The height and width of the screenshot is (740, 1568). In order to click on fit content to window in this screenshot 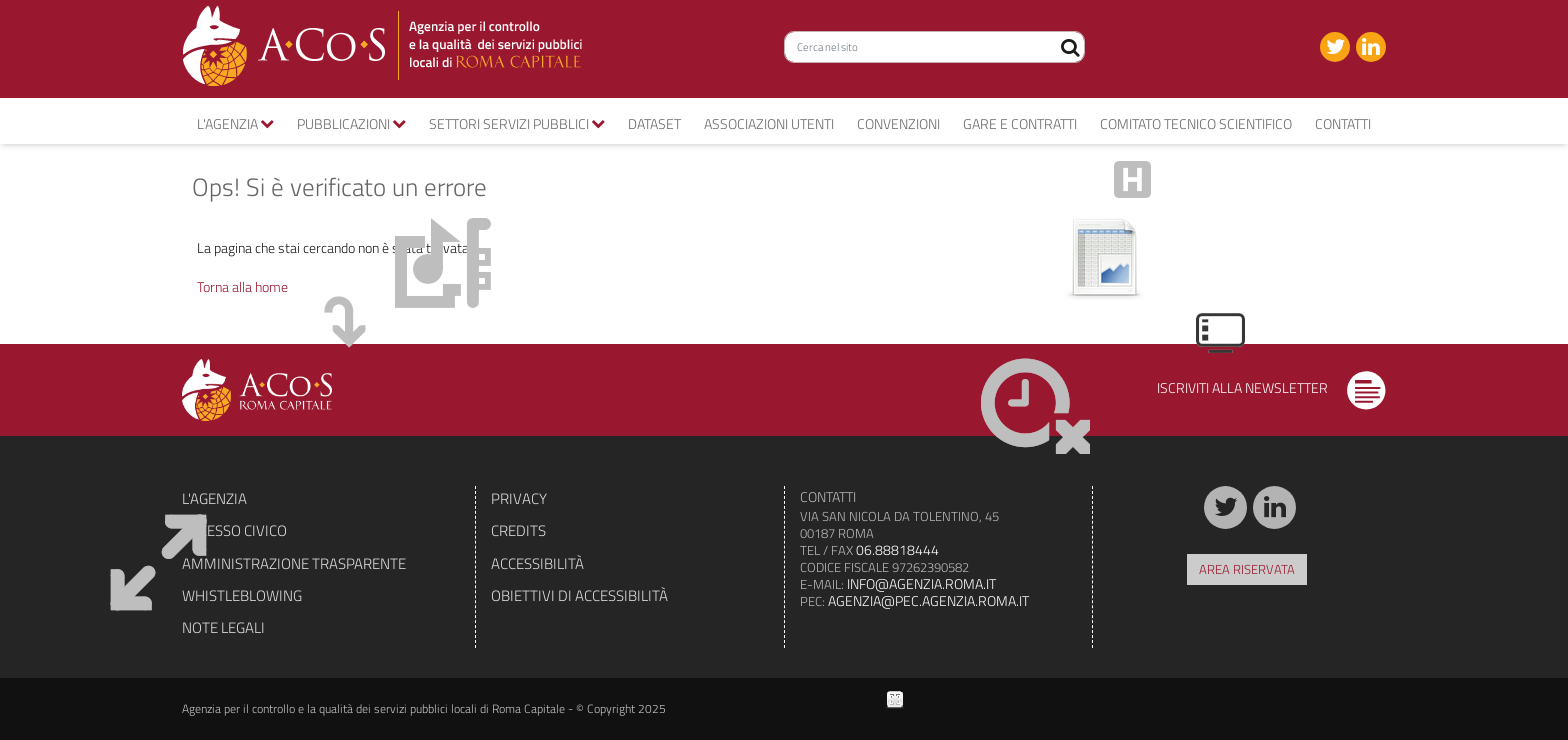, I will do `click(895, 699)`.